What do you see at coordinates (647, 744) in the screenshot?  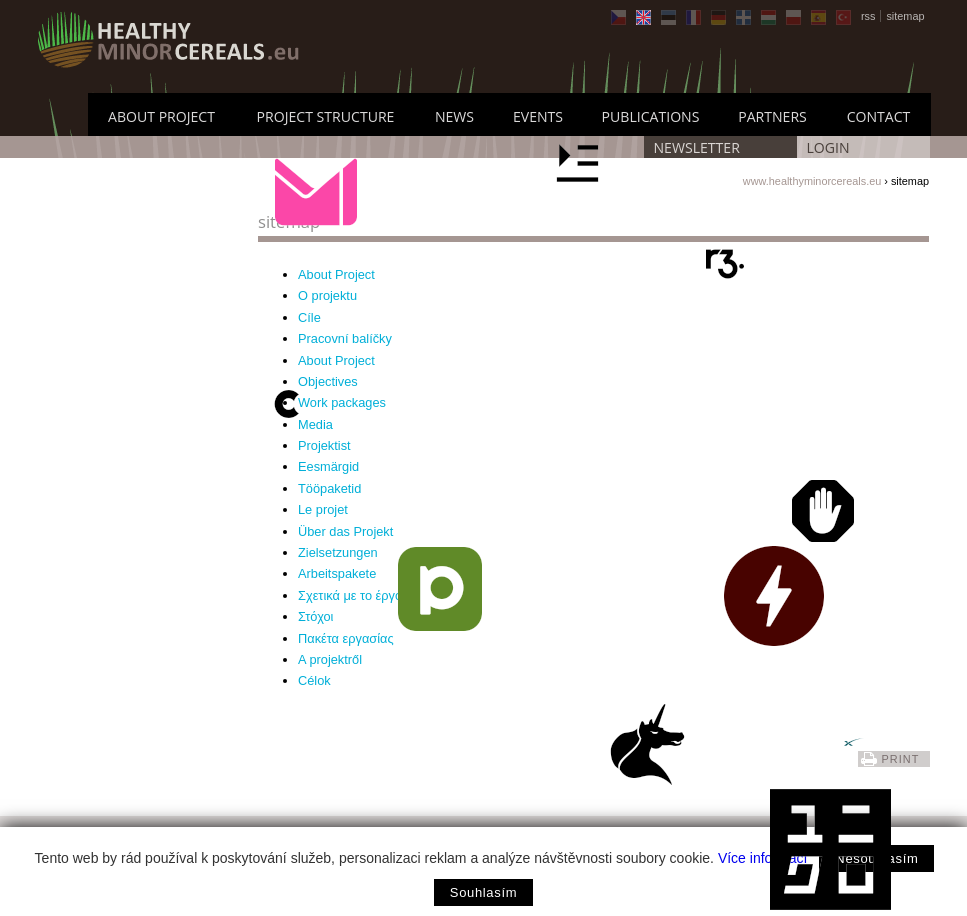 I see `org framework logo` at bounding box center [647, 744].